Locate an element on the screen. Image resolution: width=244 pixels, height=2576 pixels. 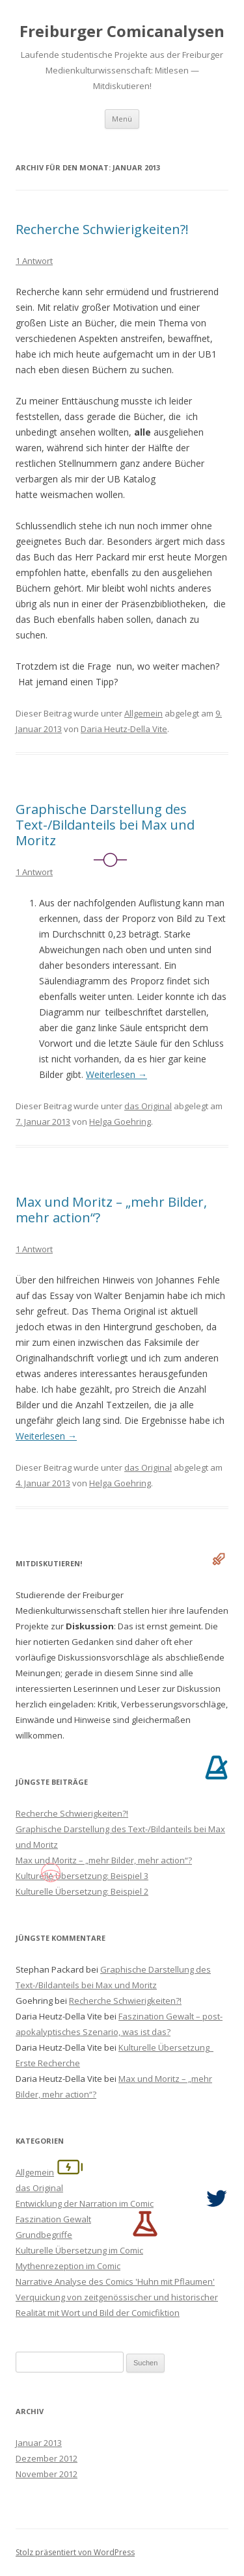
share to Twitter is located at coordinates (217, 2198).